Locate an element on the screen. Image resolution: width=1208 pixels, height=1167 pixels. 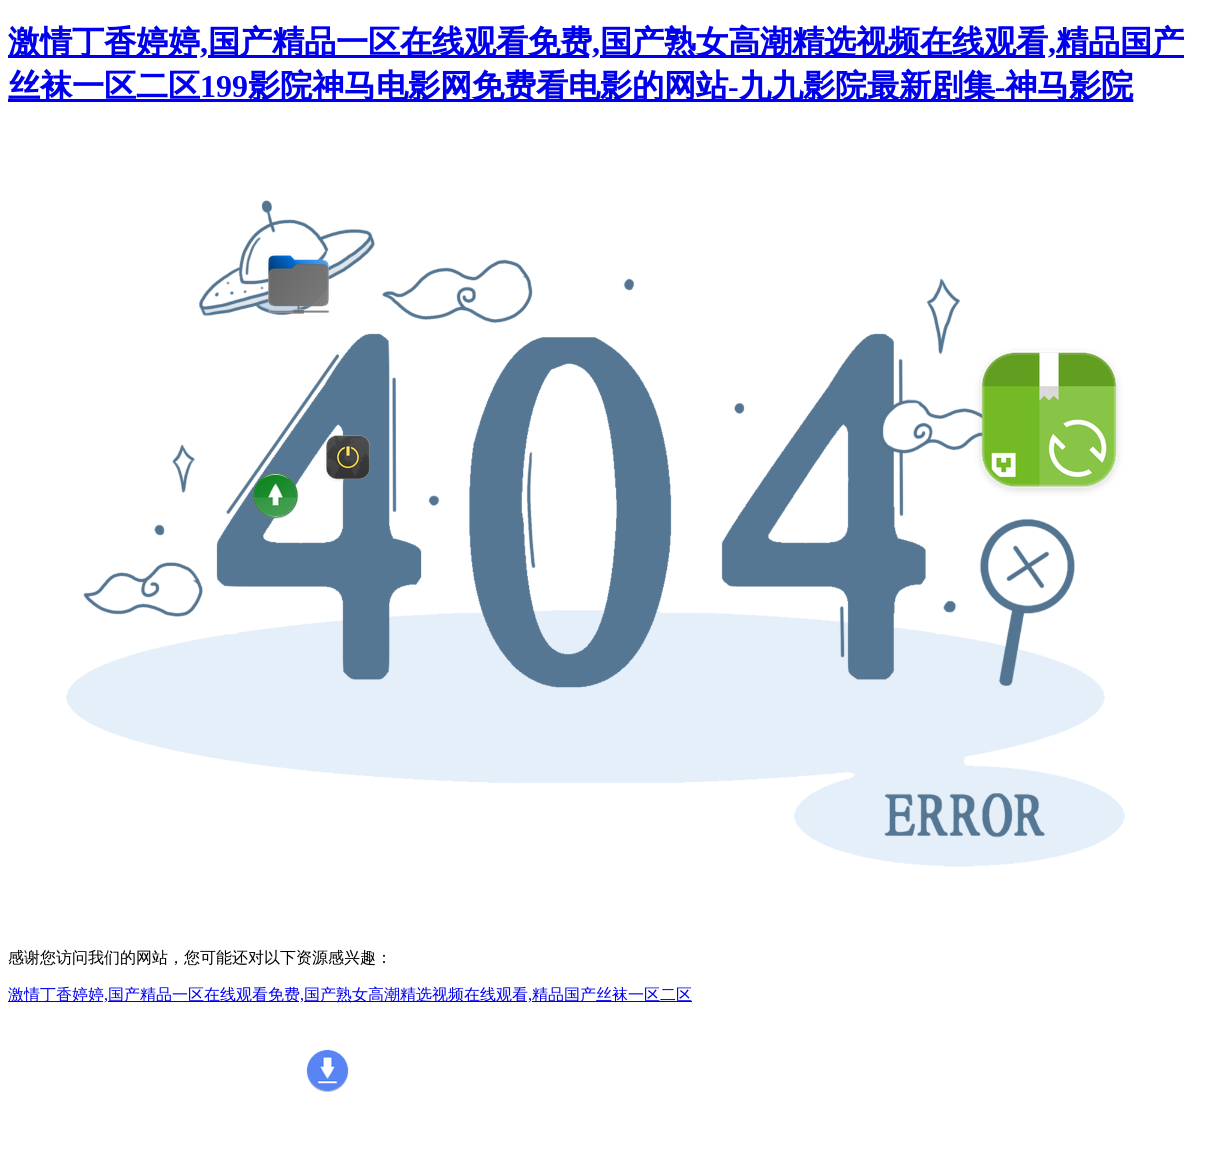
software update available for installation is located at coordinates (275, 495).